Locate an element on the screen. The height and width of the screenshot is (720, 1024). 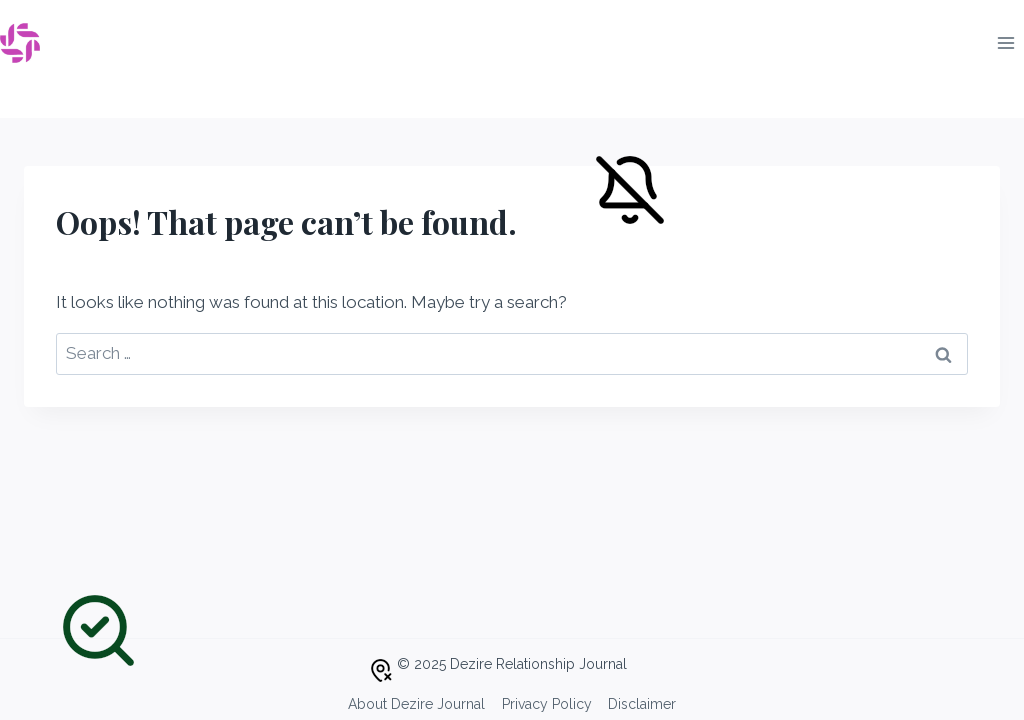
mute notifications is located at coordinates (630, 190).